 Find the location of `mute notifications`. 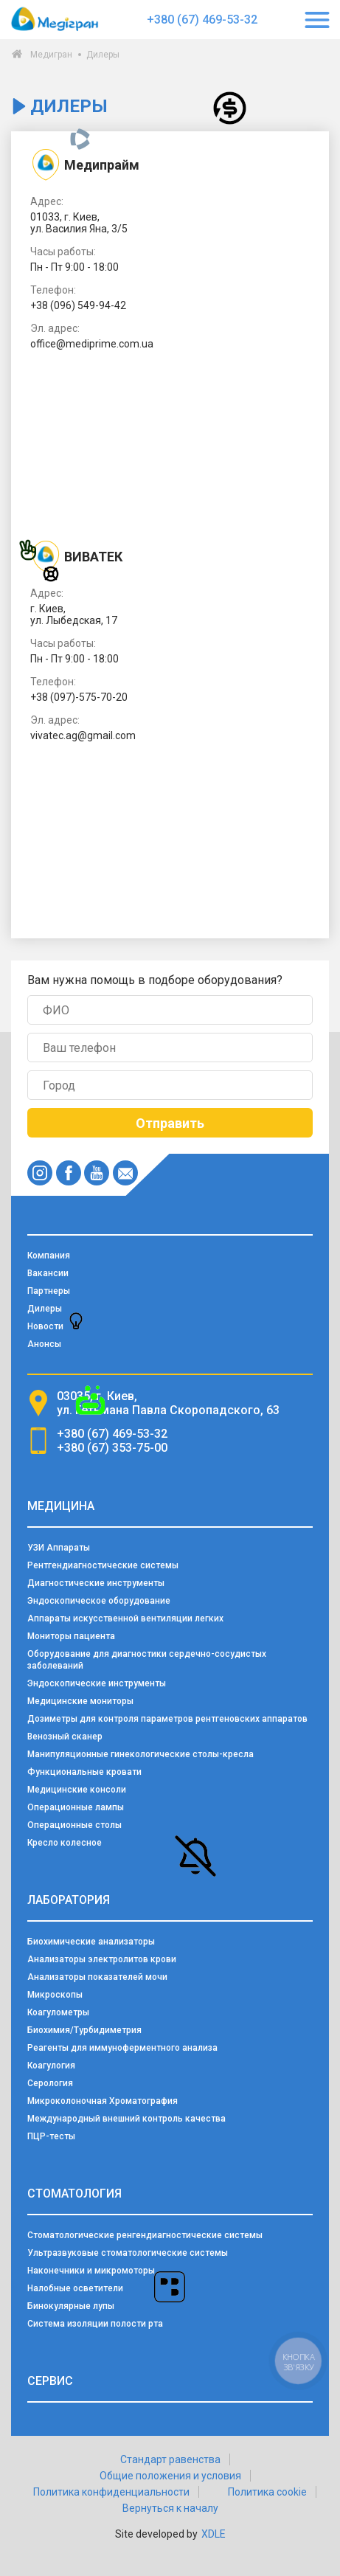

mute notifications is located at coordinates (195, 1856).